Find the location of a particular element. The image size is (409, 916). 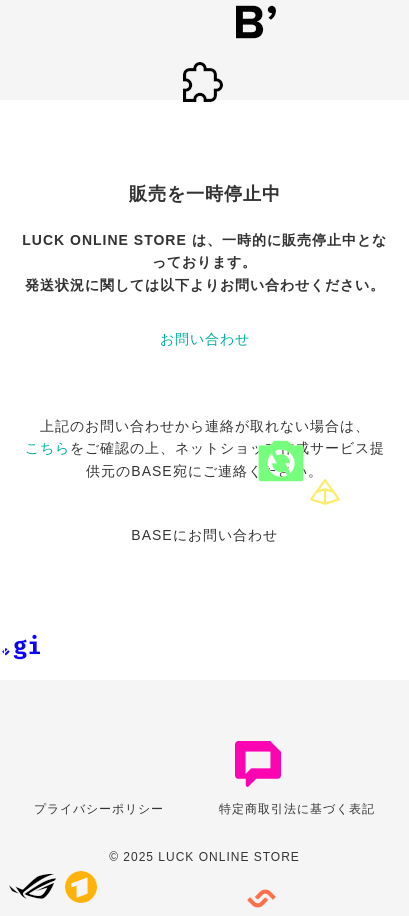

wxt framework logo is located at coordinates (203, 82).